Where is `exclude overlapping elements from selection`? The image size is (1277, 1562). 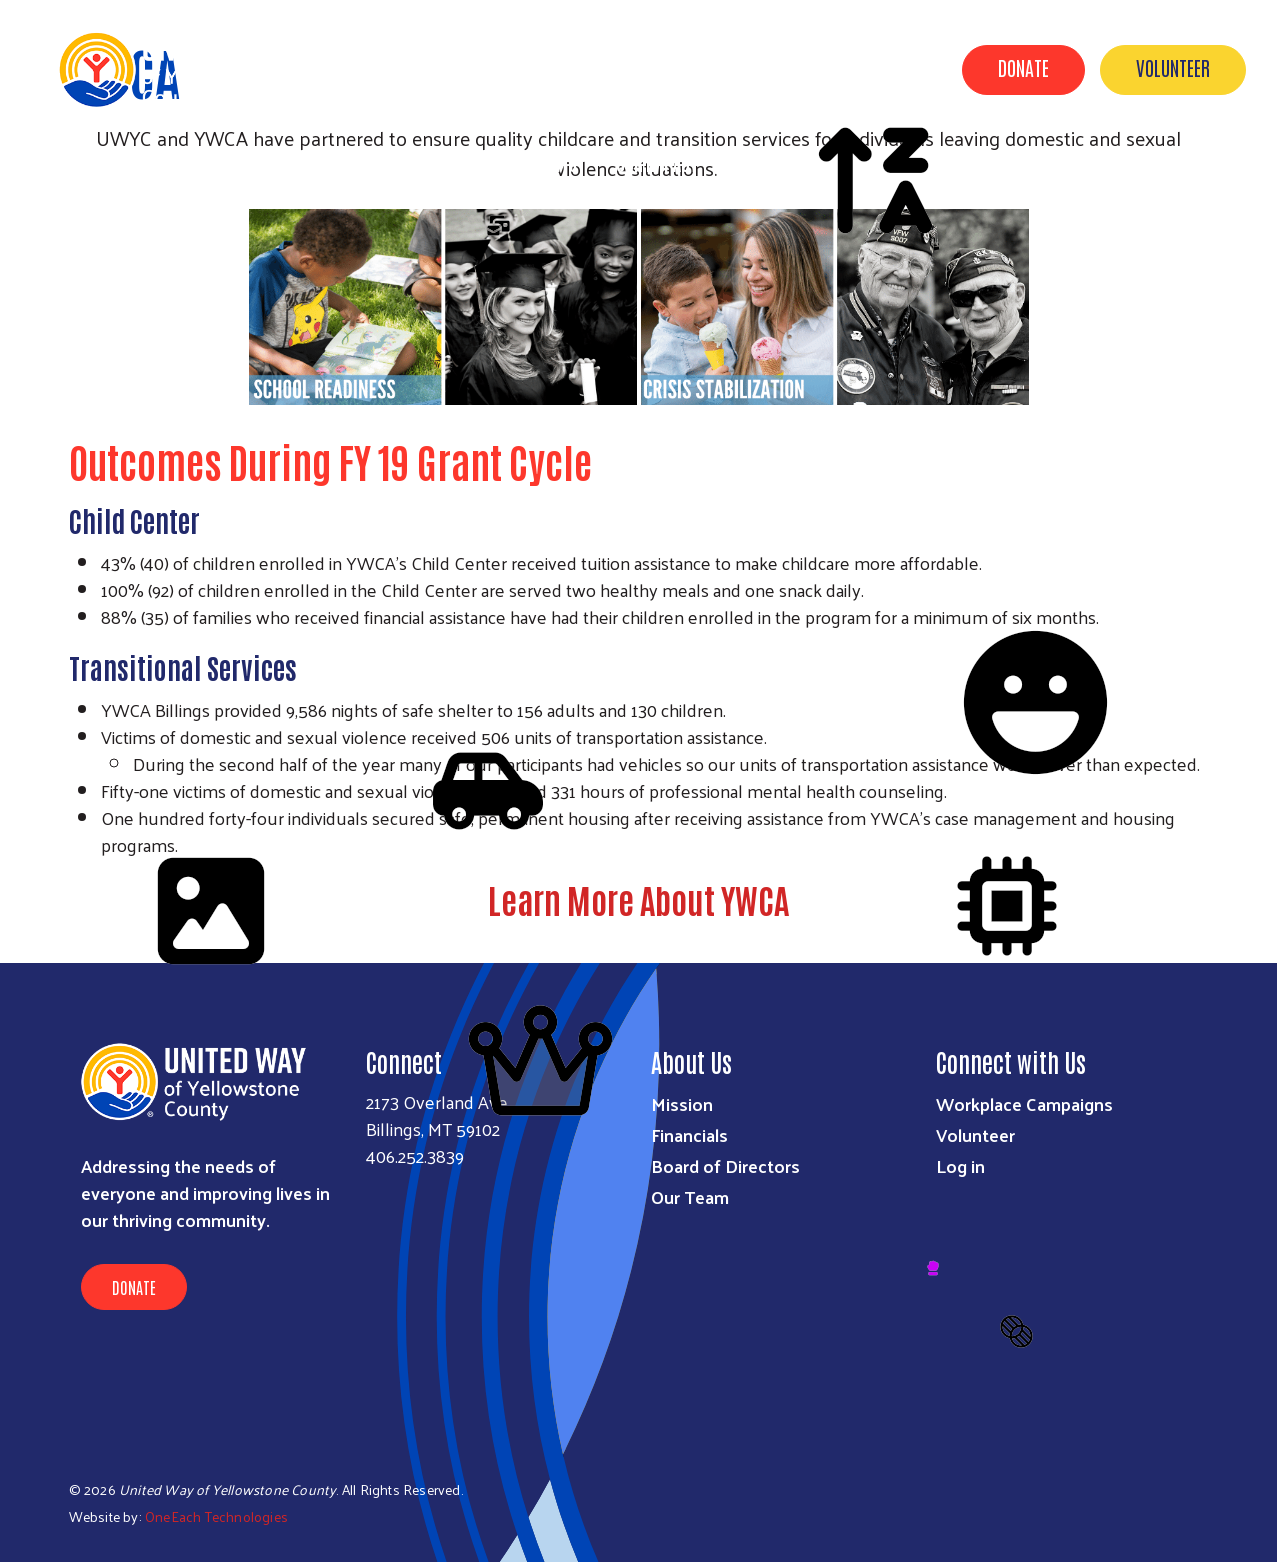
exclude overlapping elements from selection is located at coordinates (1016, 1331).